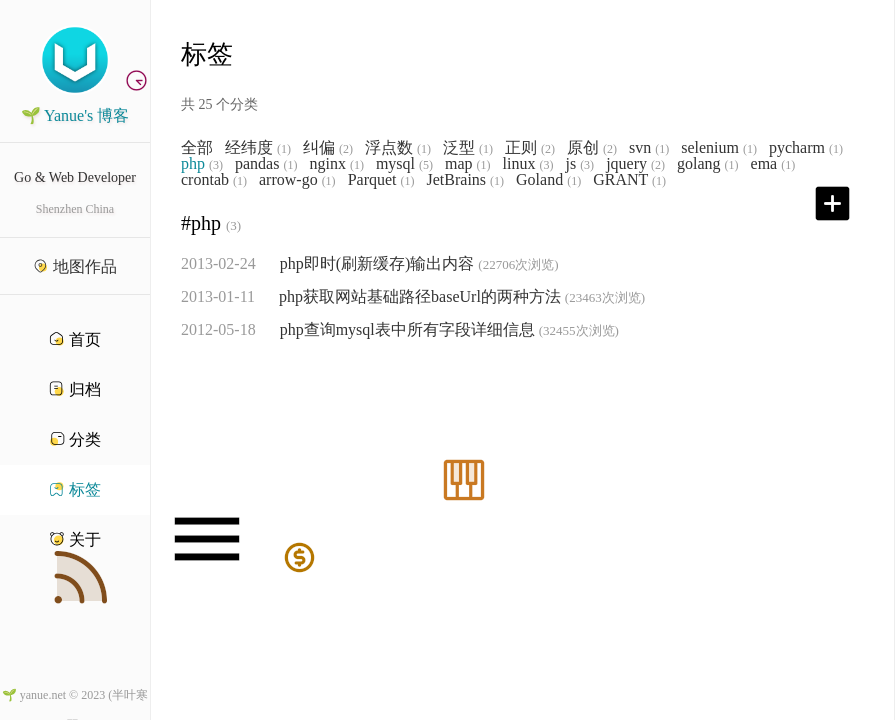 The image size is (895, 720). What do you see at coordinates (207, 539) in the screenshot?
I see `open navigation menu` at bounding box center [207, 539].